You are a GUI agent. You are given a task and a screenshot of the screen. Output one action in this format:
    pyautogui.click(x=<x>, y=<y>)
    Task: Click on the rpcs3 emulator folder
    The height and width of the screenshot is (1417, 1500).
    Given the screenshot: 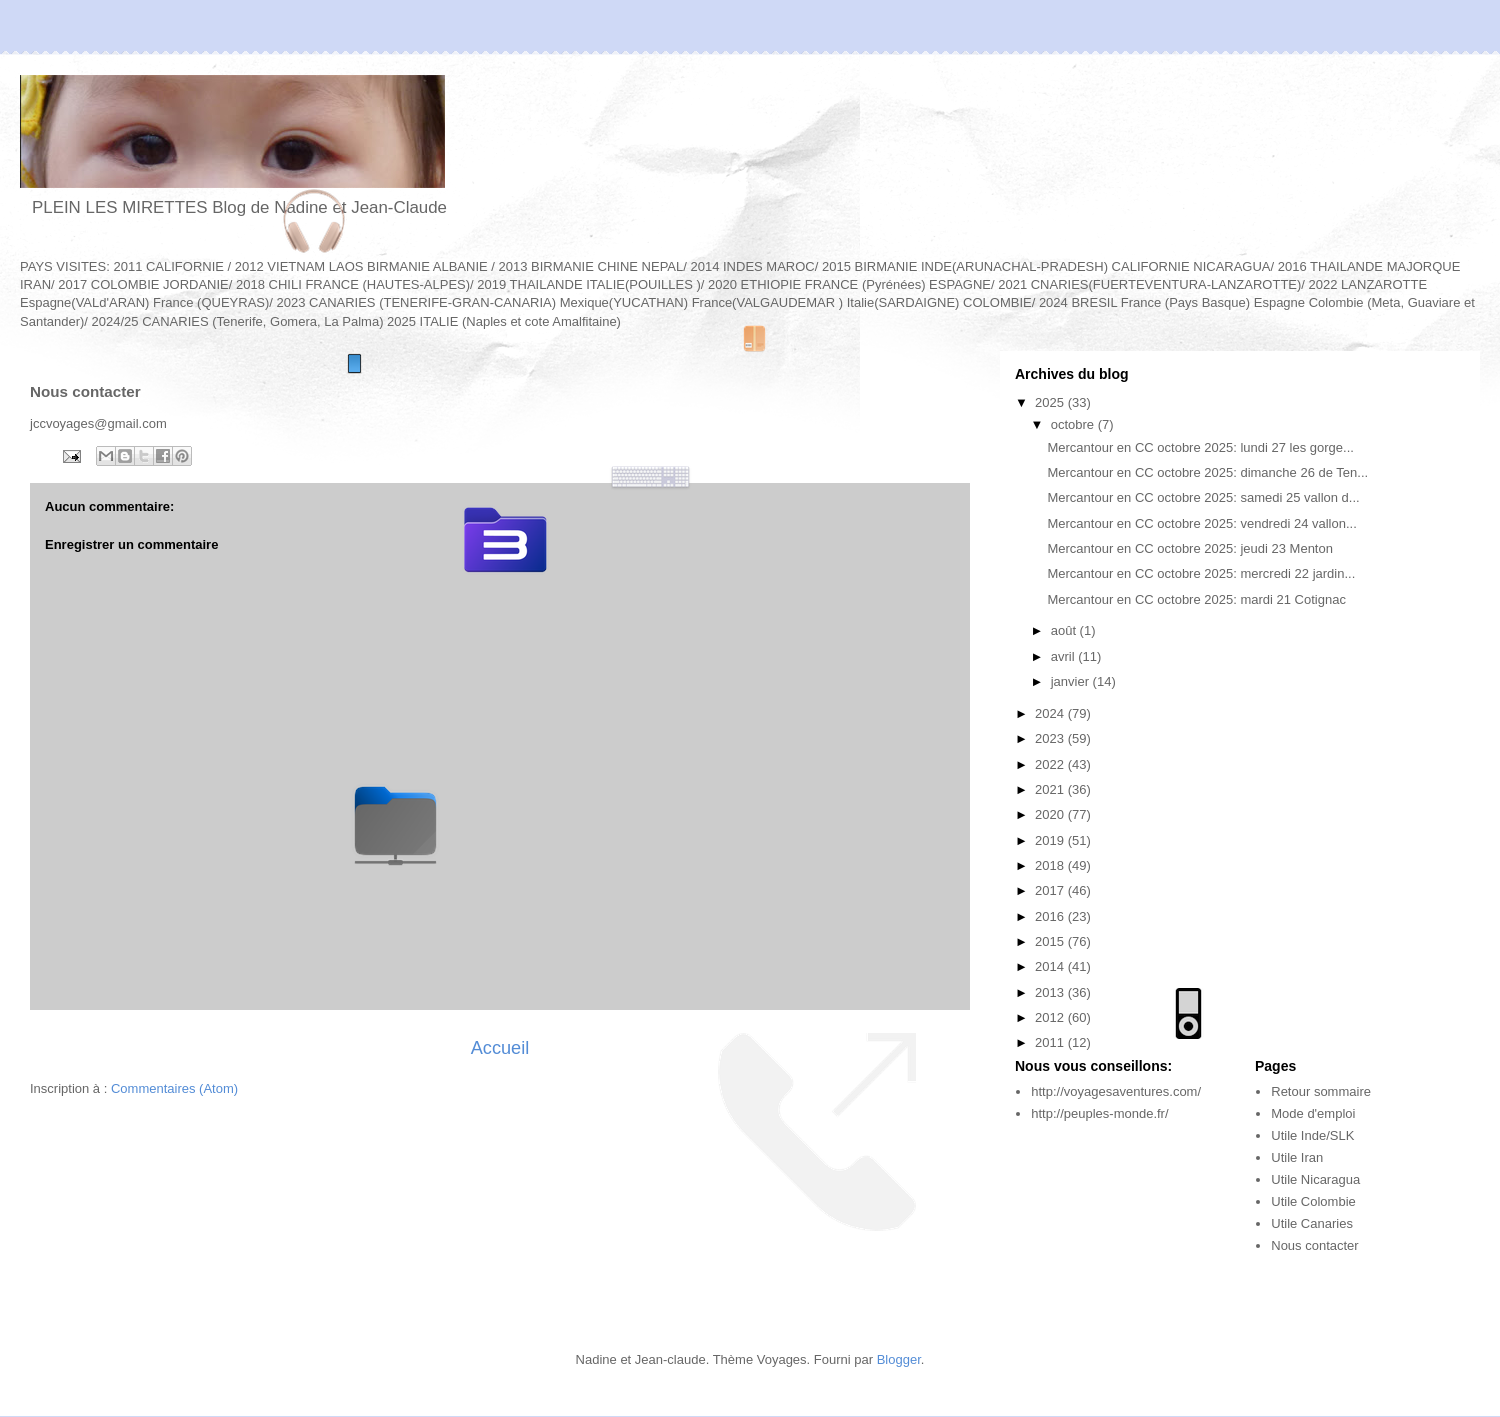 What is the action you would take?
    pyautogui.click(x=505, y=542)
    